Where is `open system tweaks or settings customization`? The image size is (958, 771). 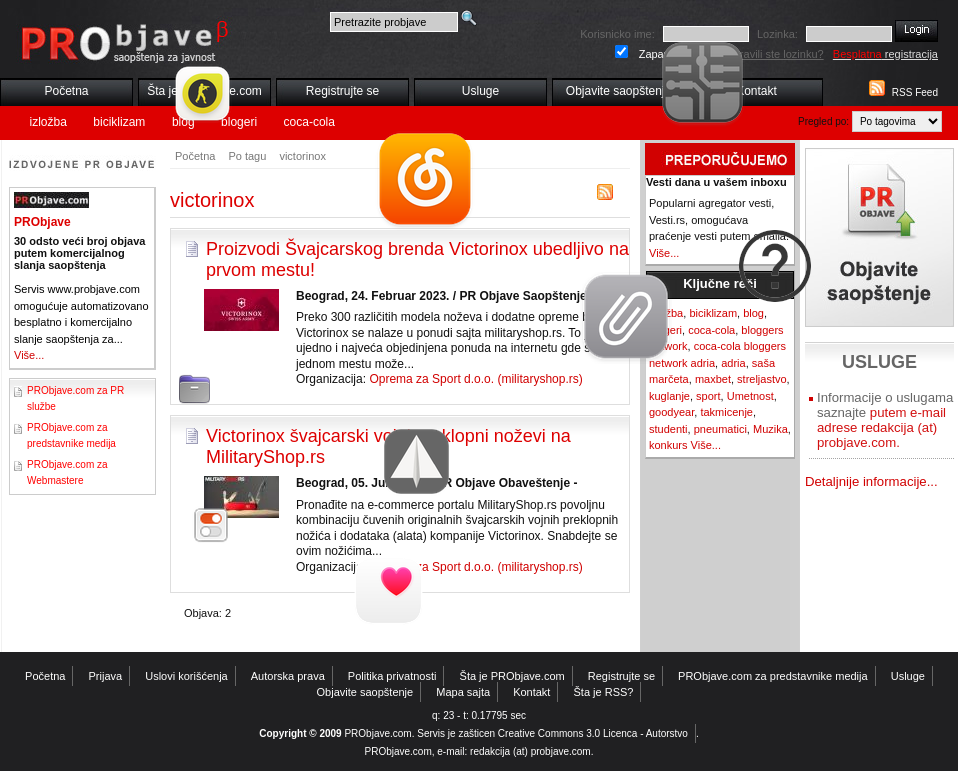 open system tweaks or settings customization is located at coordinates (211, 525).